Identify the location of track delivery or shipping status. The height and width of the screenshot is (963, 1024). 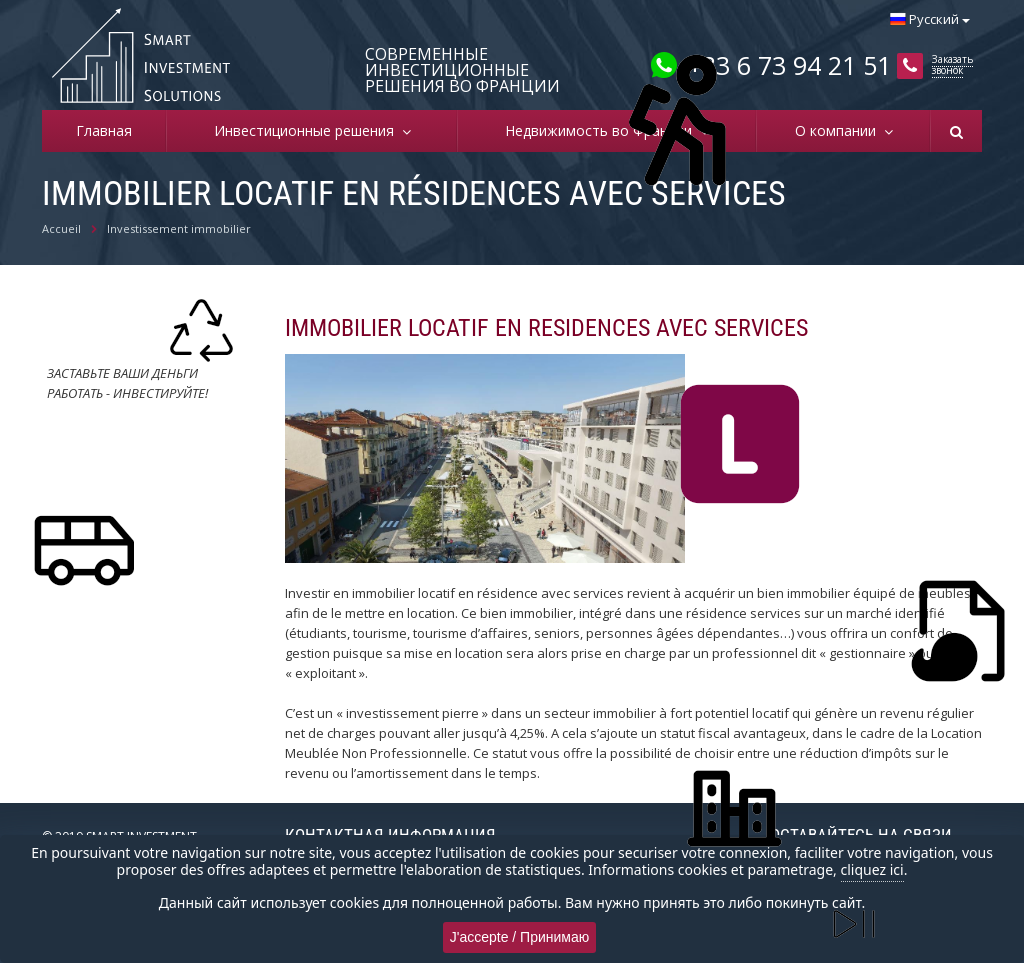
(81, 549).